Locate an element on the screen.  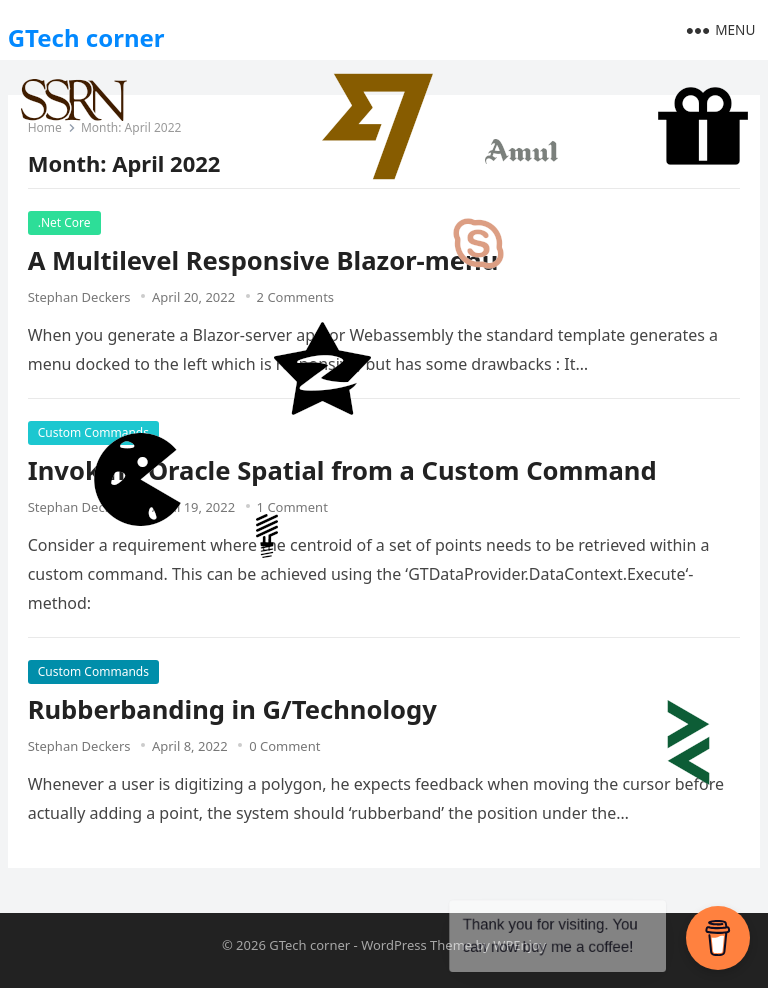
visit SSRN academic research repository is located at coordinates (74, 100).